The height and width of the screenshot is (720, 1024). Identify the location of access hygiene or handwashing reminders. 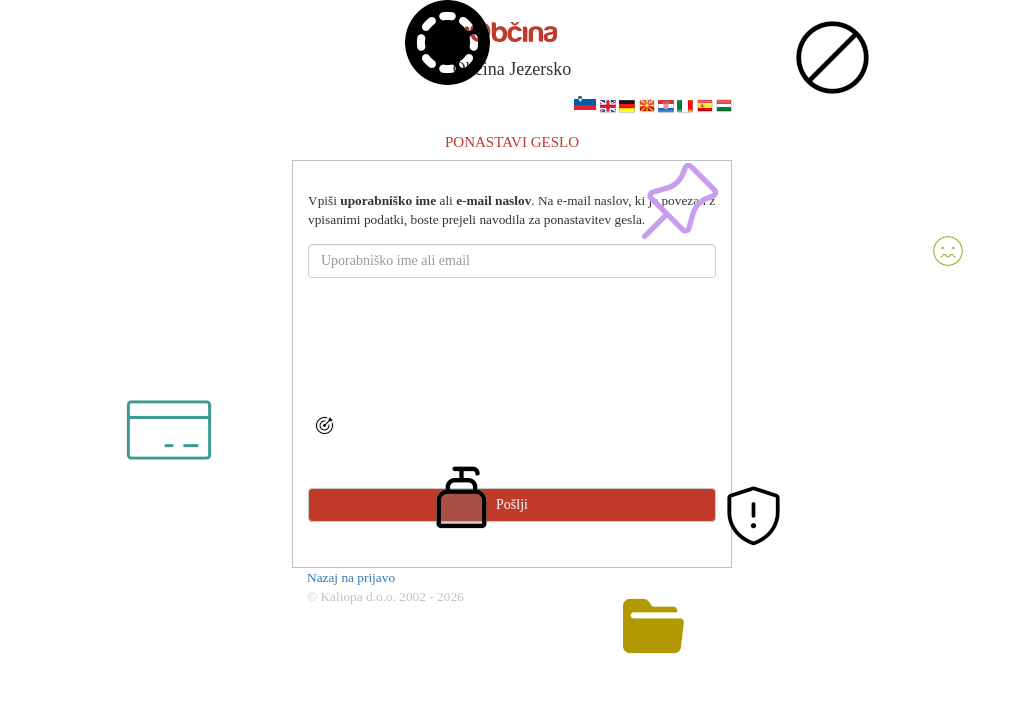
(461, 498).